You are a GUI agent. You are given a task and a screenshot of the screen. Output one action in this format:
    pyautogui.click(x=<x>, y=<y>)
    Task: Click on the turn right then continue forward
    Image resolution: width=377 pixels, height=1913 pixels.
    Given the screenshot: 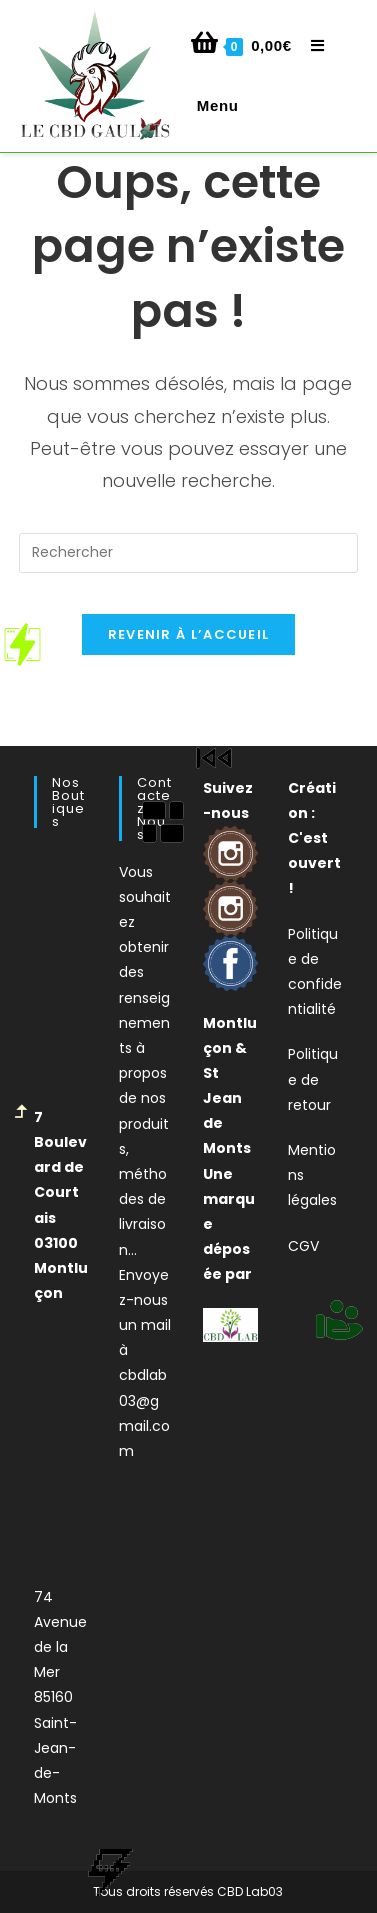 What is the action you would take?
    pyautogui.click(x=21, y=1112)
    